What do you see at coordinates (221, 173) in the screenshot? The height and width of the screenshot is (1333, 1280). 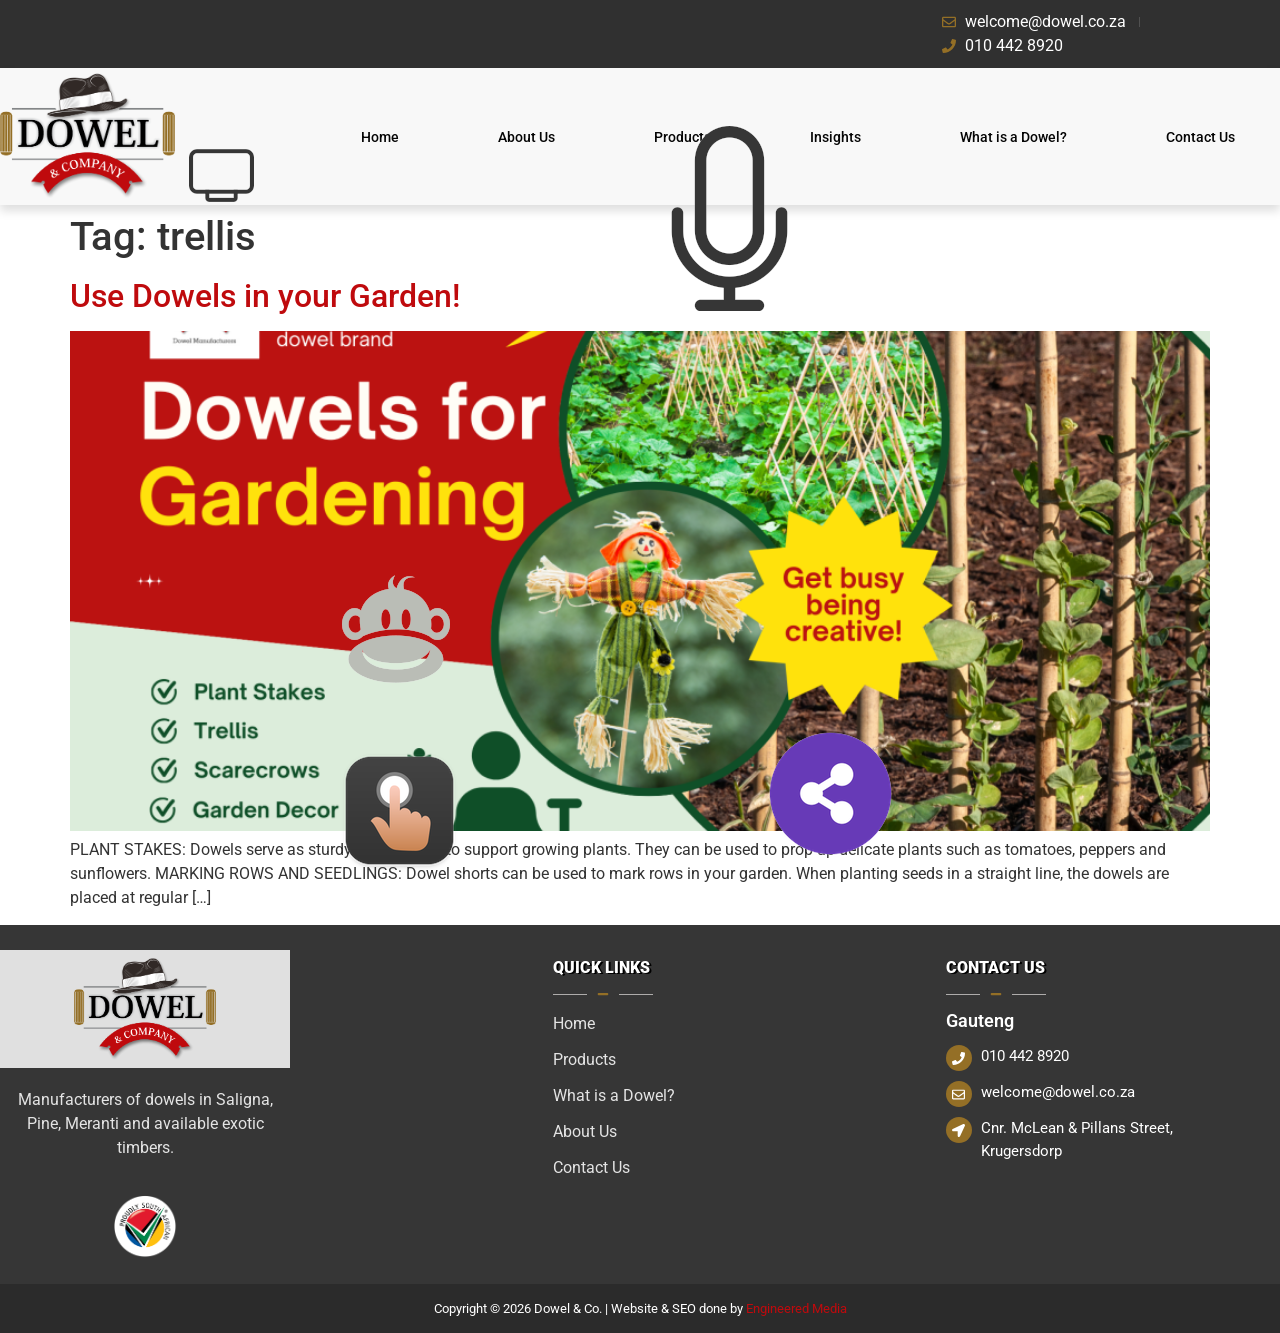 I see `open tv or display settings` at bounding box center [221, 173].